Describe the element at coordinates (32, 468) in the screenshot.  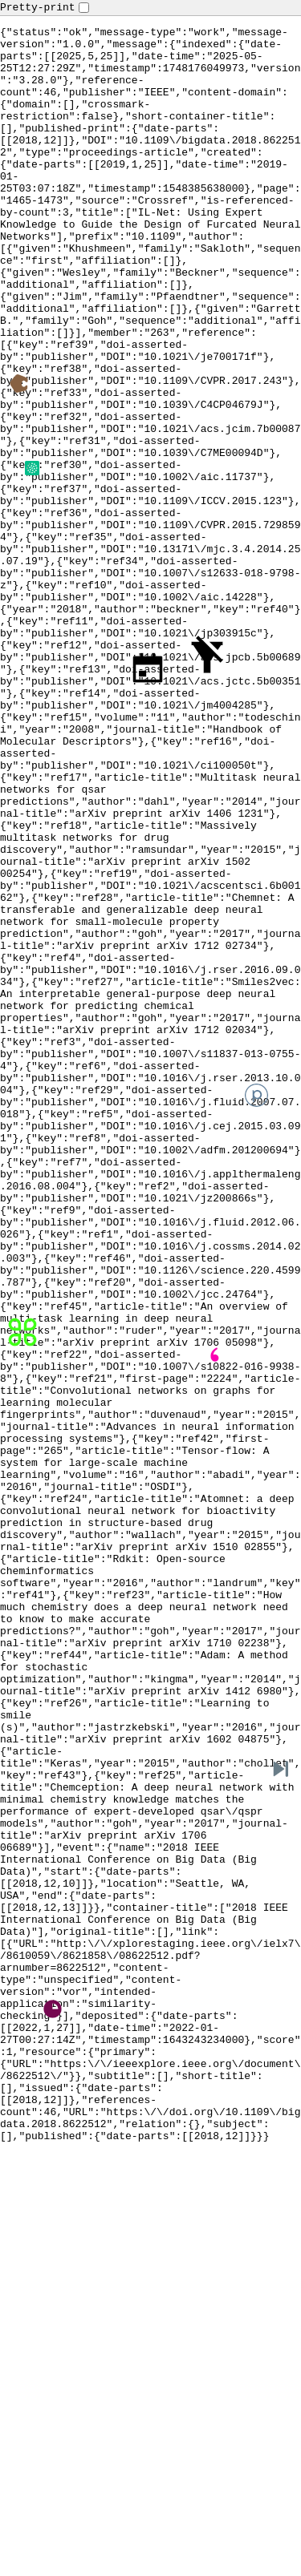
I see `open the Photocrowd app` at that location.